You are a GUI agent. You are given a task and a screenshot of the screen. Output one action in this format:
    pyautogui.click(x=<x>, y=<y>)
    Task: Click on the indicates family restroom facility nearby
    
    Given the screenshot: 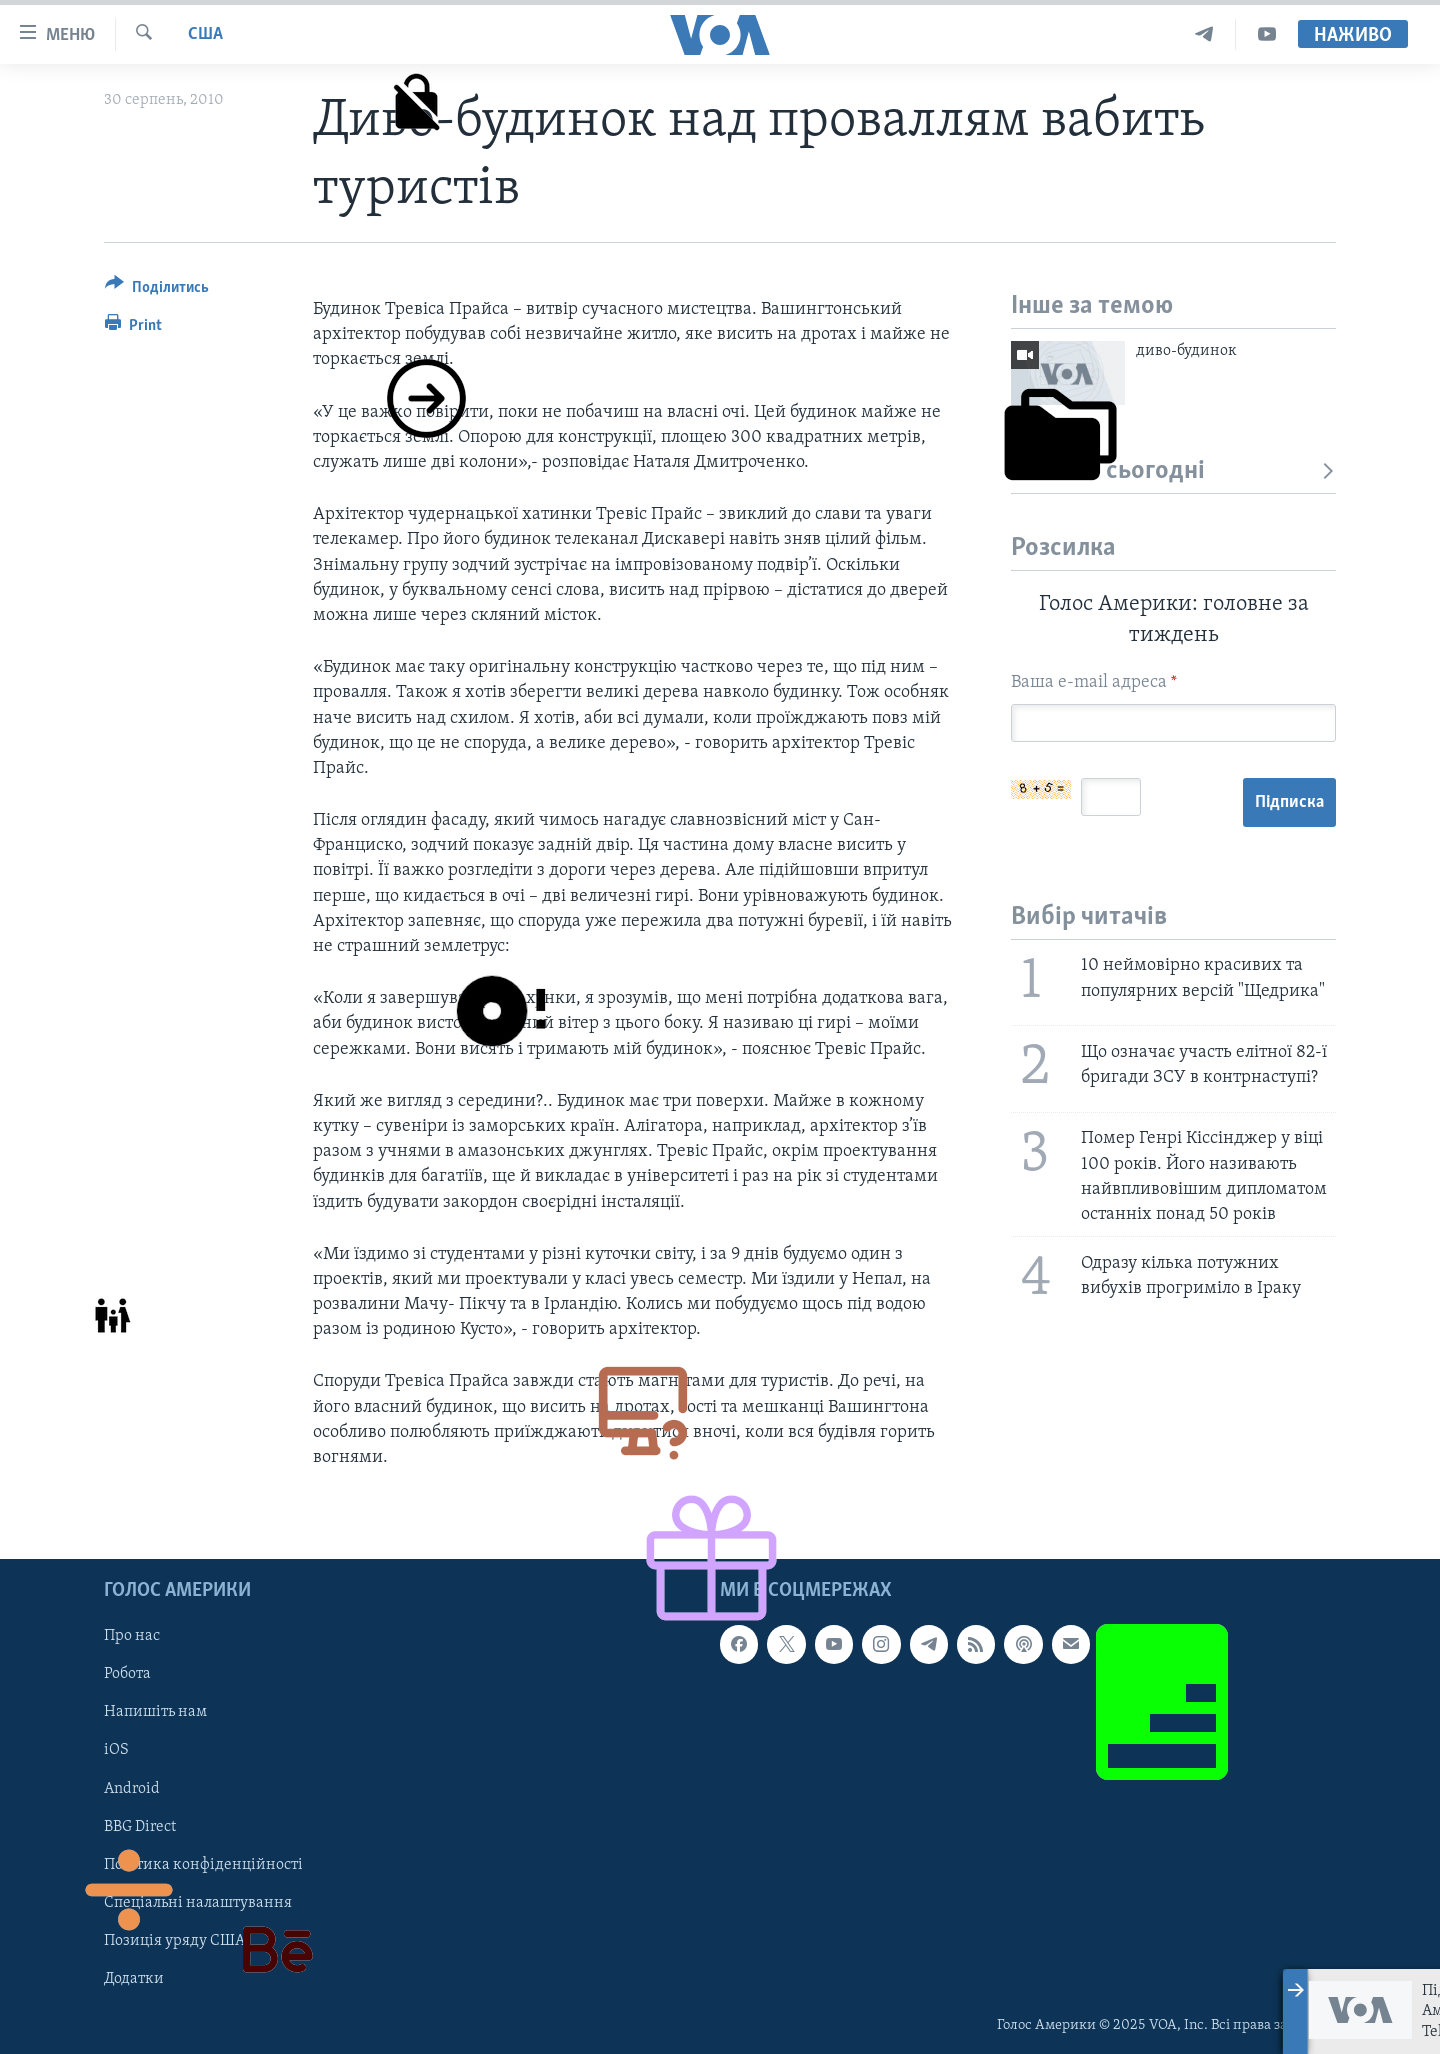 What is the action you would take?
    pyautogui.click(x=112, y=1315)
    